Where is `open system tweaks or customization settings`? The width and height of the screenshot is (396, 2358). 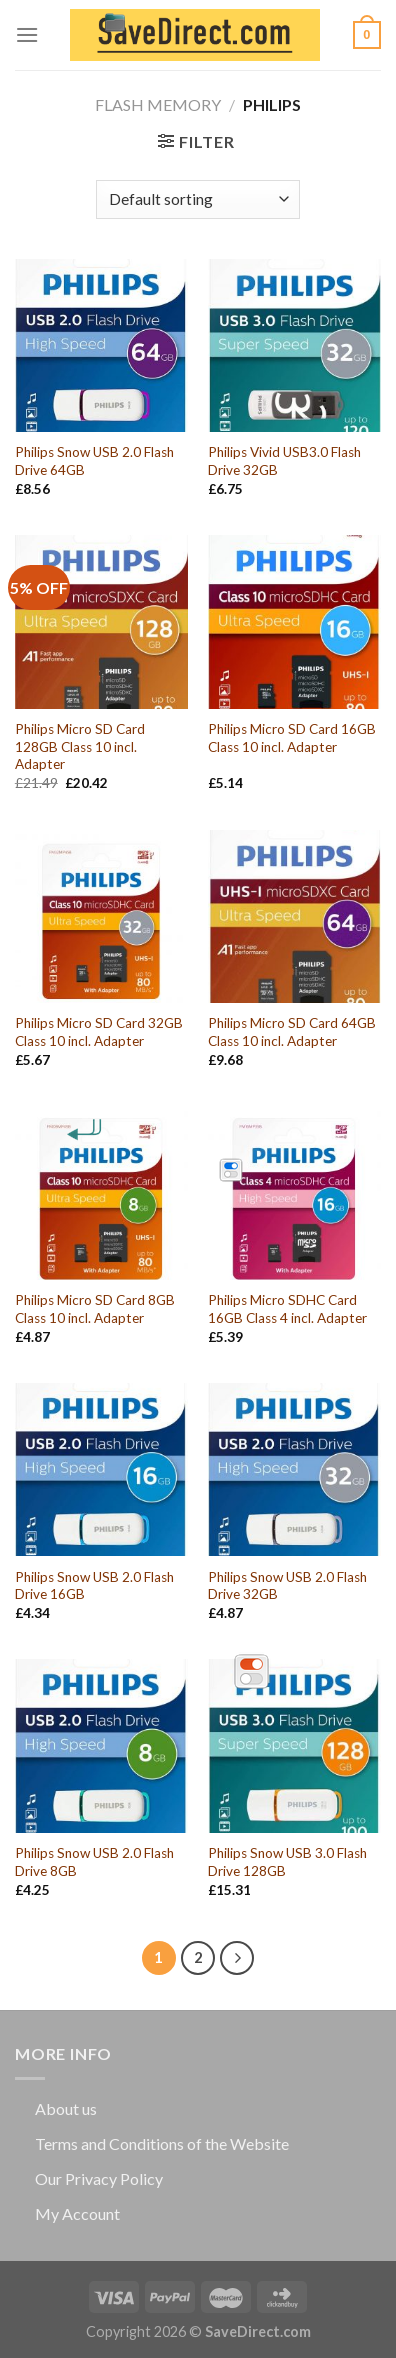 open system tweaks or customization settings is located at coordinates (231, 1170).